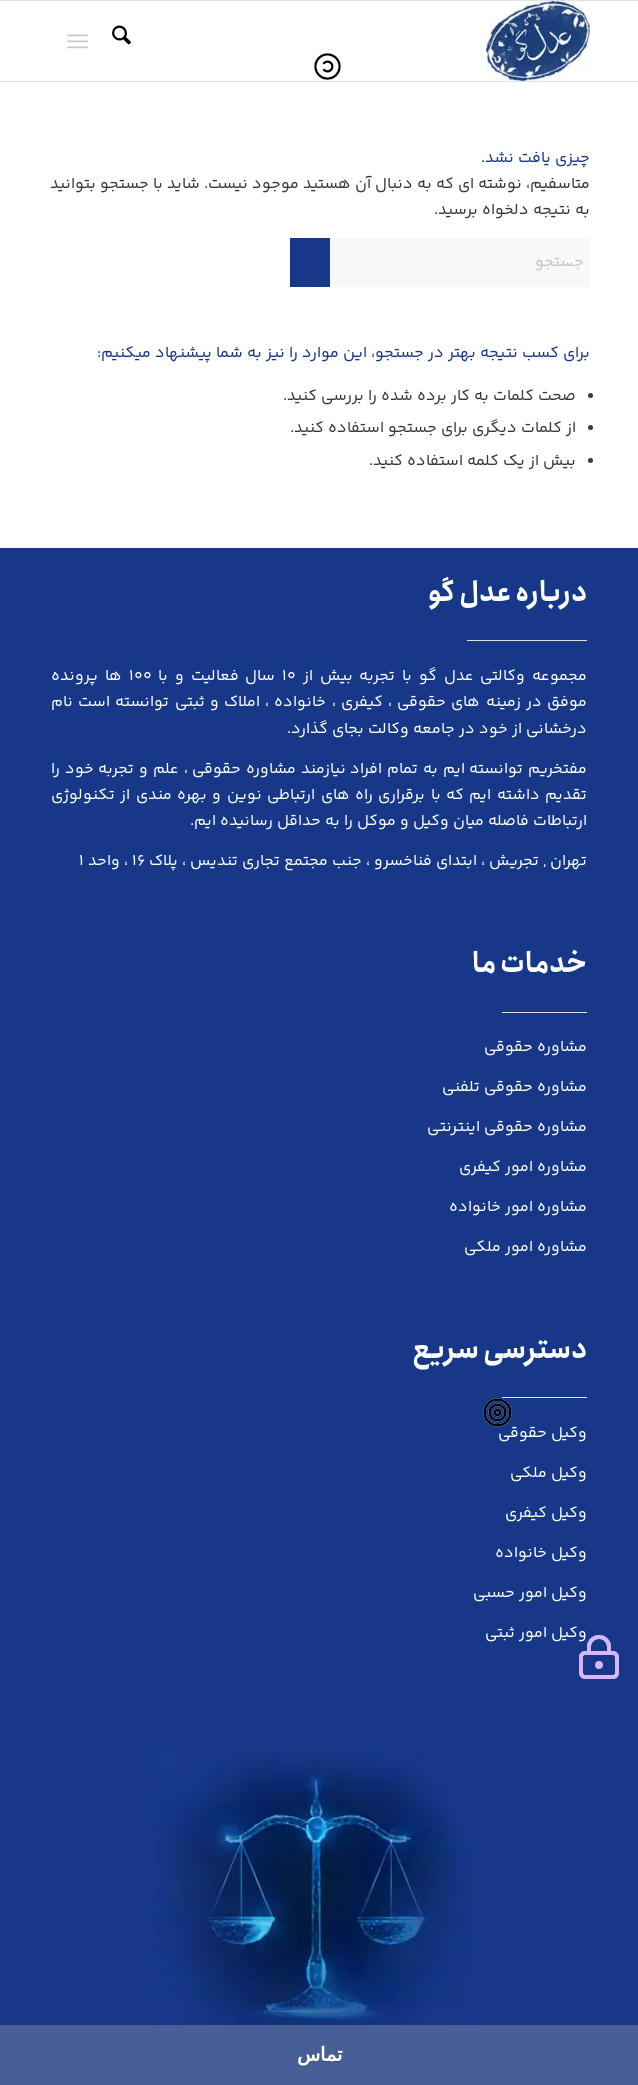  Describe the element at coordinates (497, 1412) in the screenshot. I see `set a goal or target` at that location.